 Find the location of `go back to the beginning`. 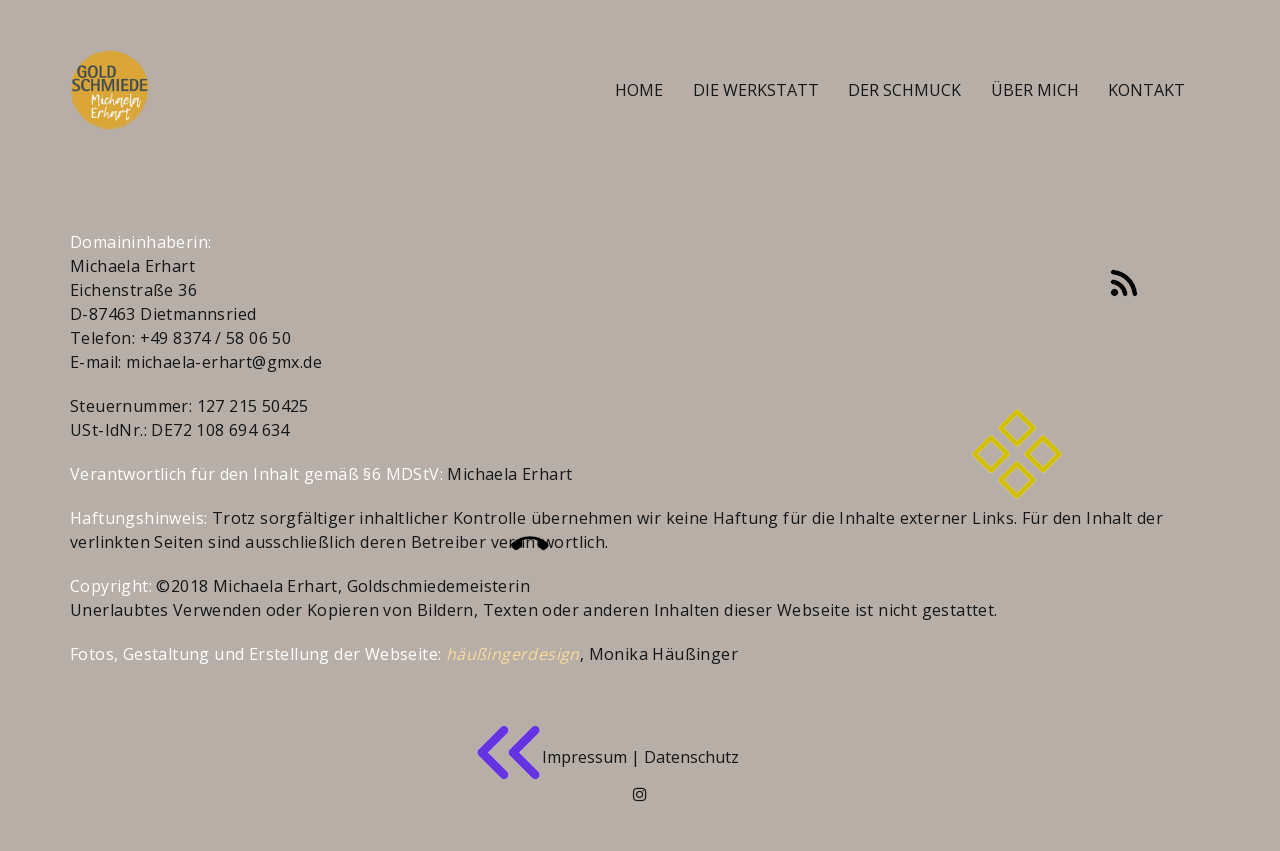

go back to the beginning is located at coordinates (508, 752).